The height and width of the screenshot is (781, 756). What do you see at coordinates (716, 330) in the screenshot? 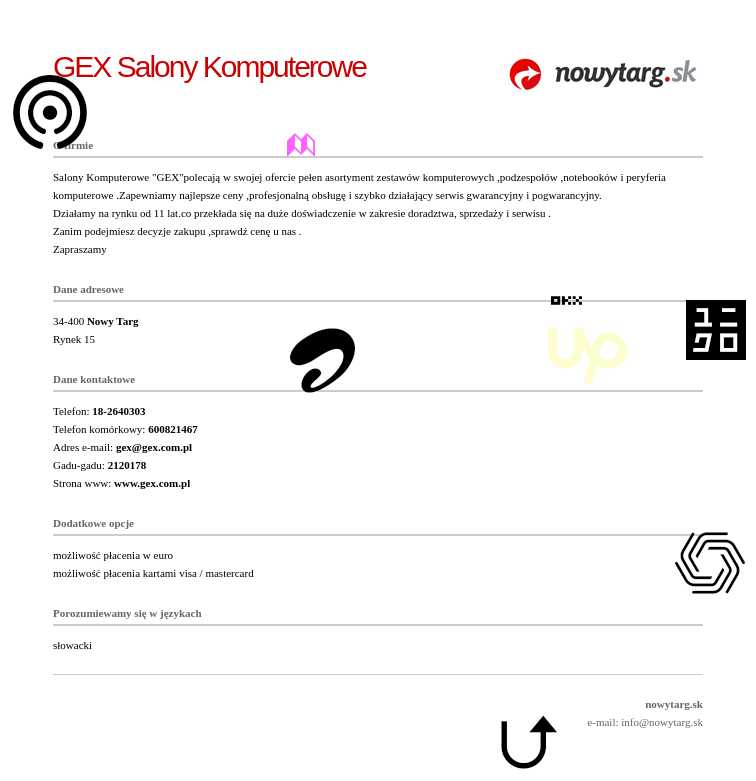
I see `visit the UNIQLO Japan website or app` at bounding box center [716, 330].